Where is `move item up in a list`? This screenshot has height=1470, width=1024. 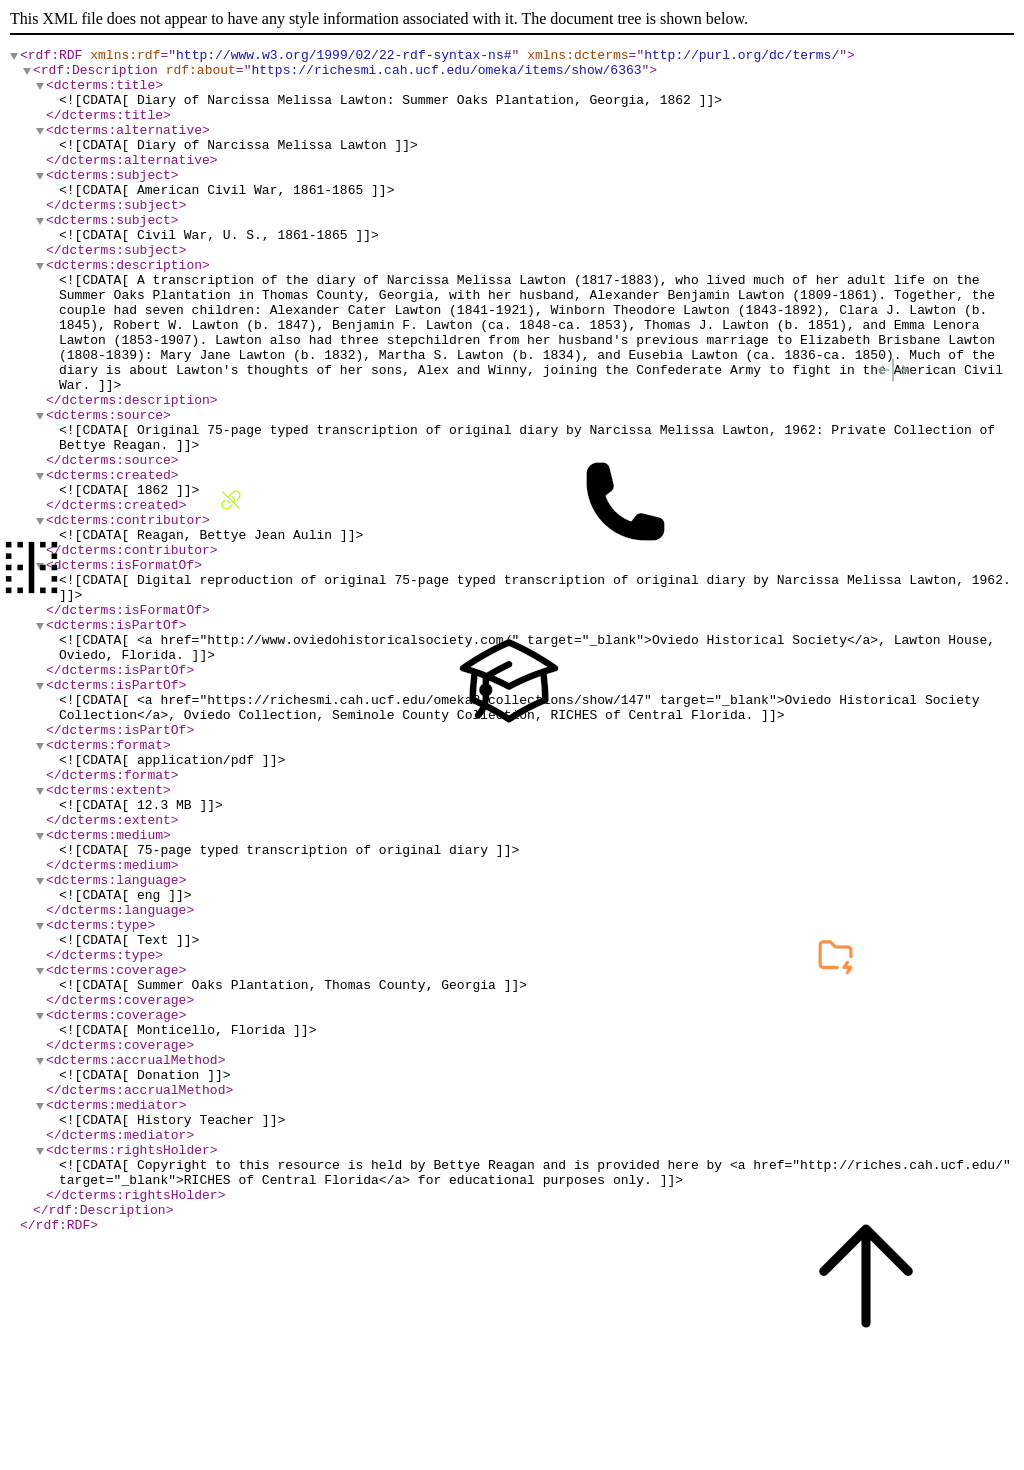 move item up in a list is located at coordinates (866, 1276).